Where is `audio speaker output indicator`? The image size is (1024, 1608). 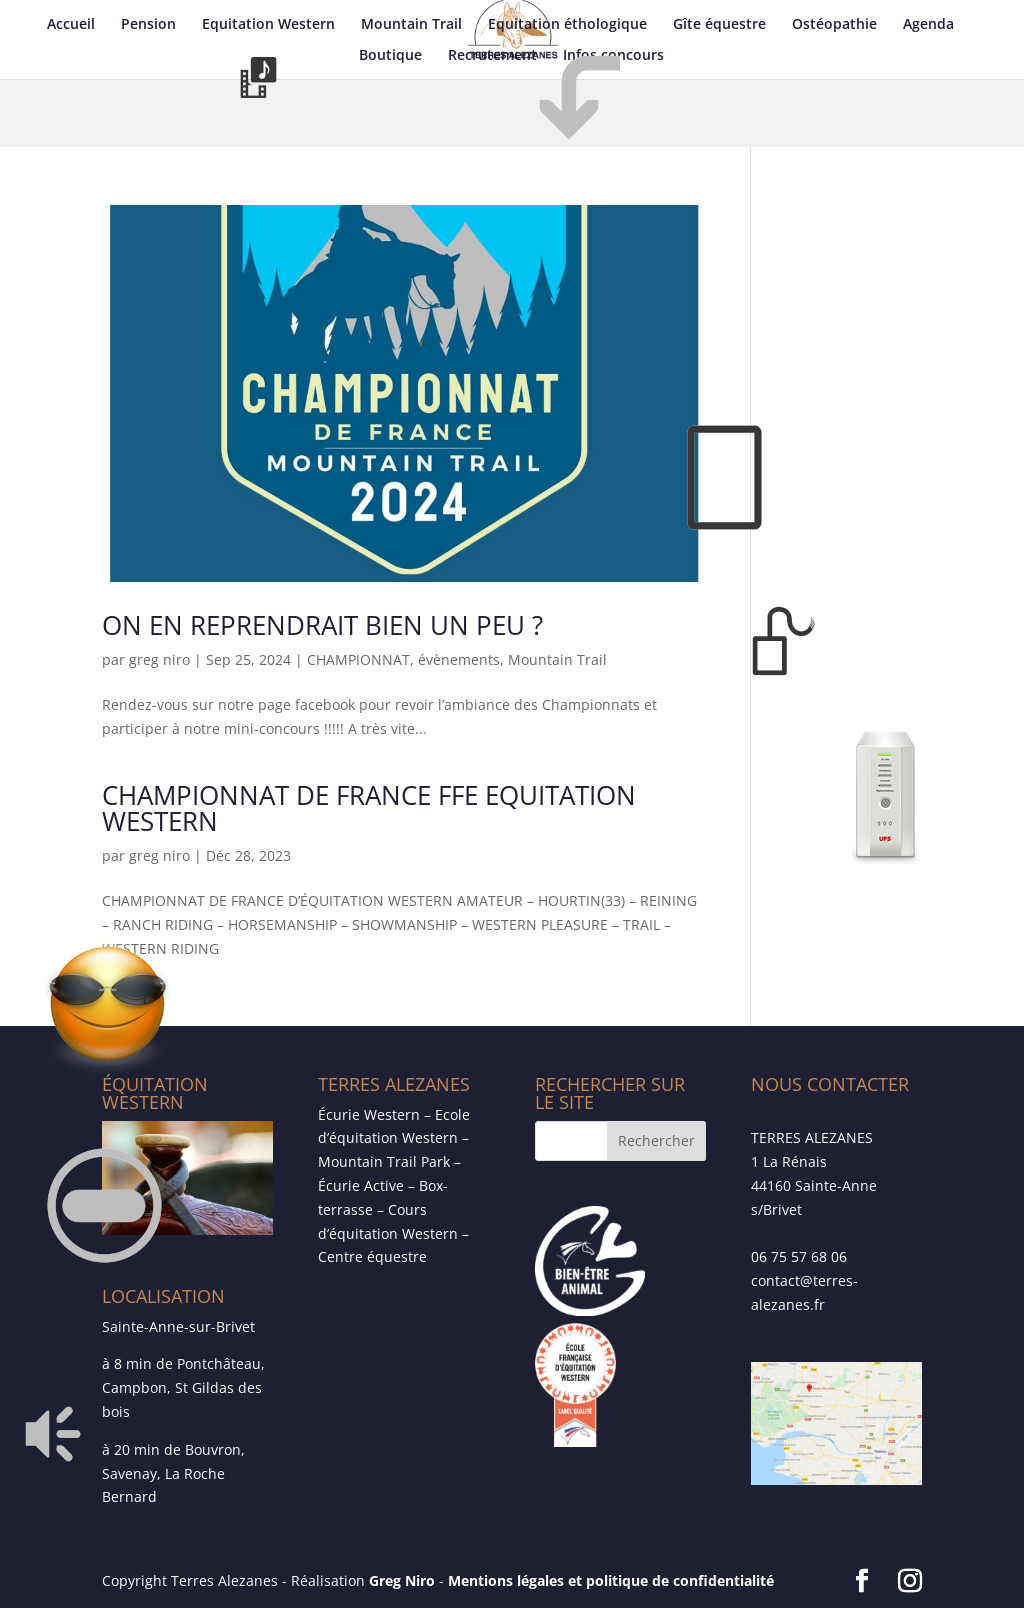 audio speaker output indicator is located at coordinates (53, 1434).